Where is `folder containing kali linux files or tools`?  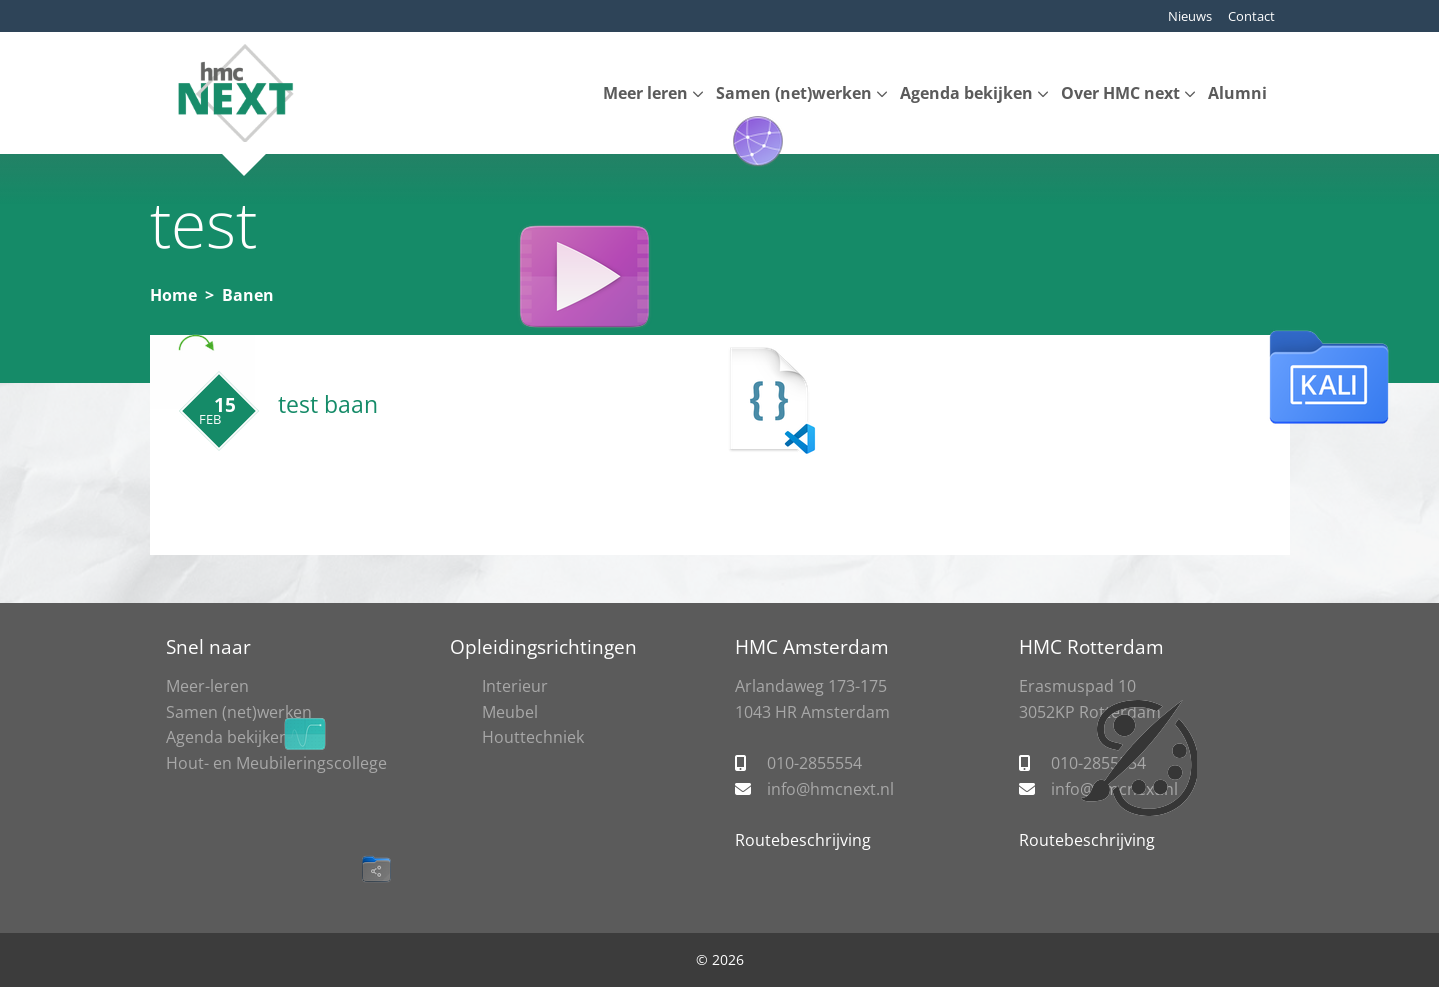
folder containing kali linux files or tools is located at coordinates (1328, 380).